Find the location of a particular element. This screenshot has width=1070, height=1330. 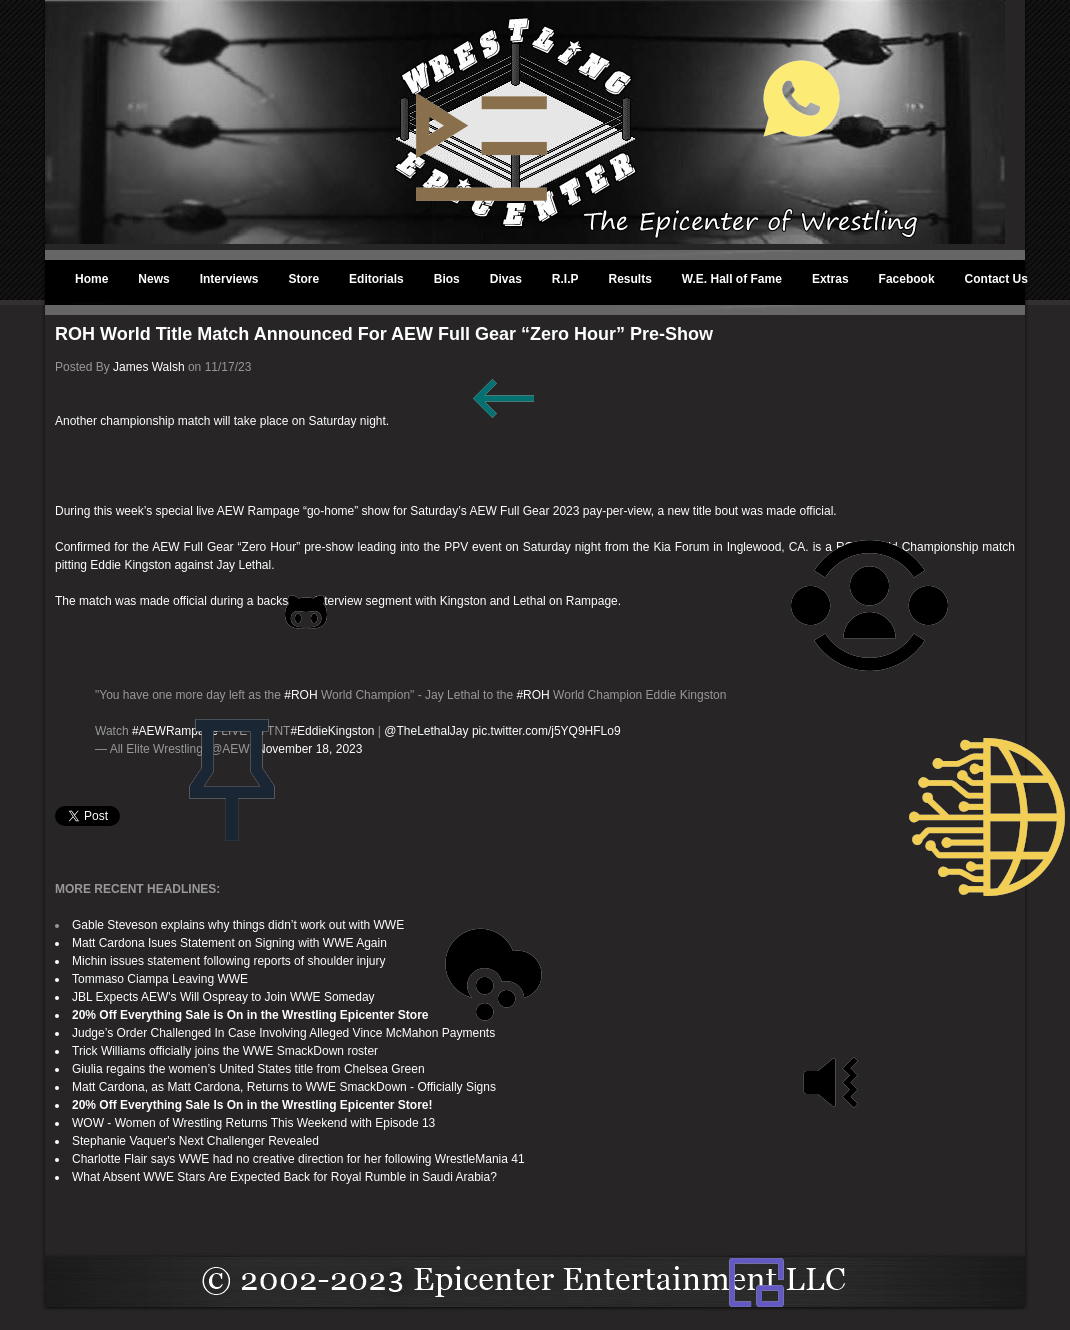

link to GitHub repository is located at coordinates (306, 612).